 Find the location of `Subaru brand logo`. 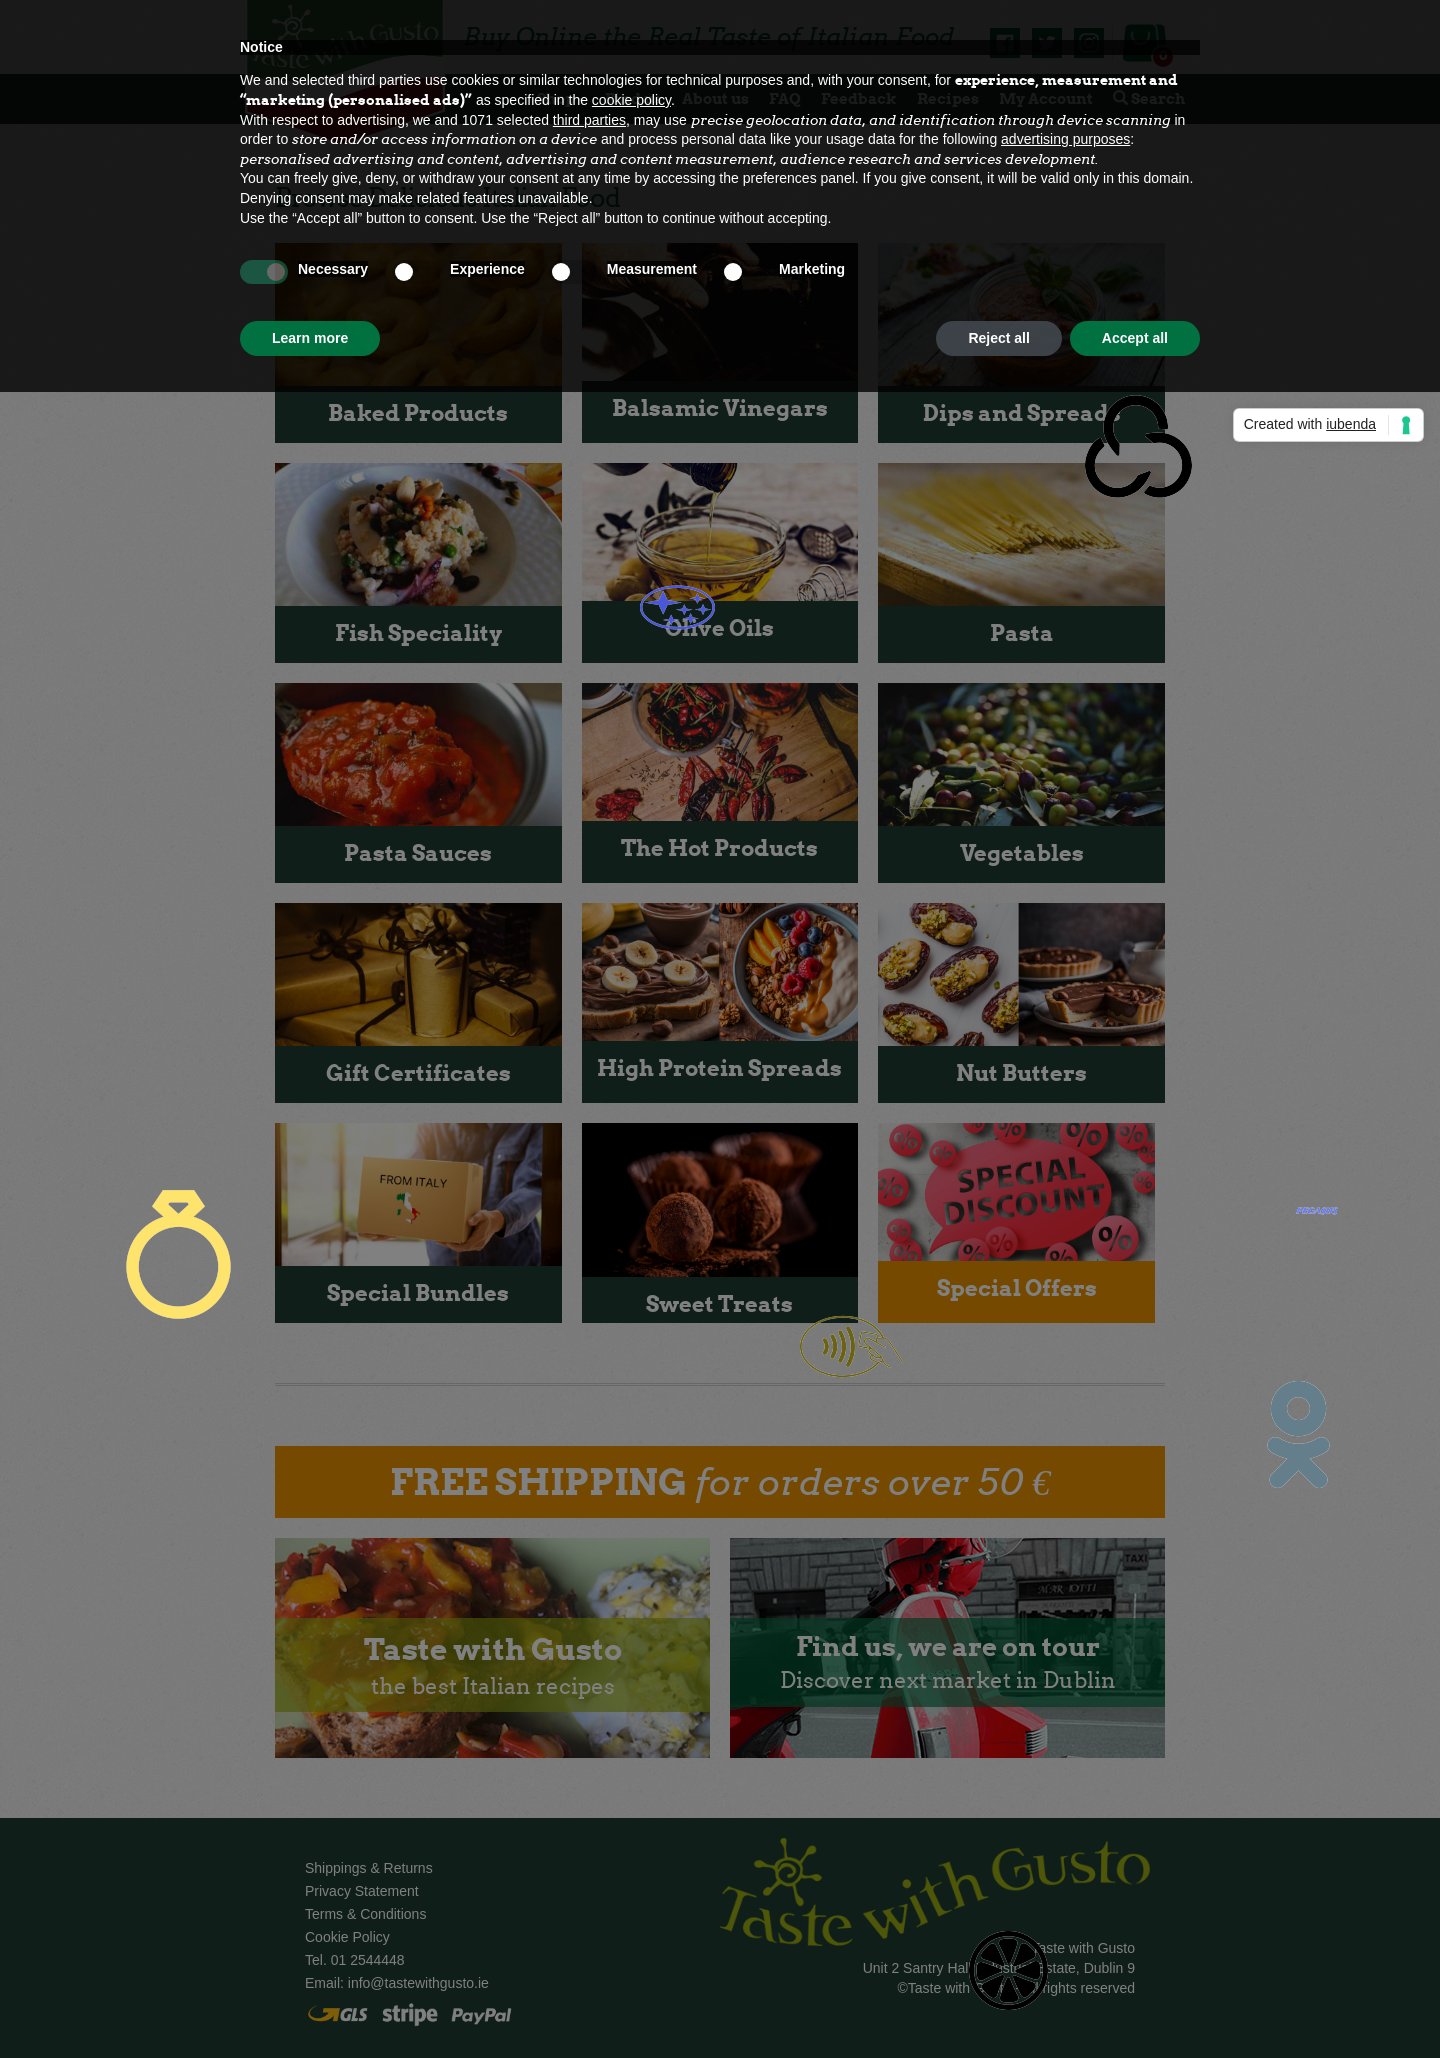

Subaru brand logo is located at coordinates (677, 607).